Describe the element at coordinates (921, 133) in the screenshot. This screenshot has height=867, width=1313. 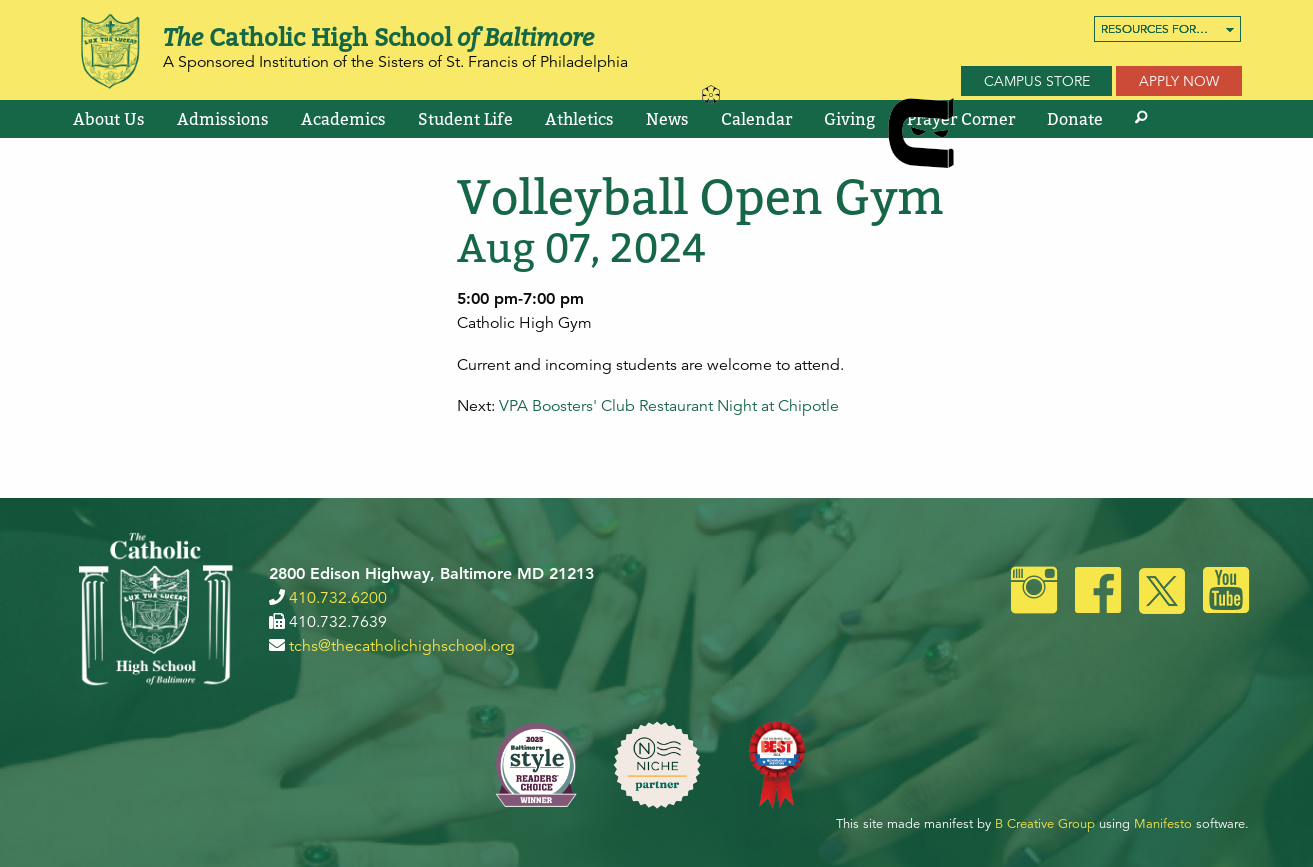
I see `coding ninjas brand logo` at that location.